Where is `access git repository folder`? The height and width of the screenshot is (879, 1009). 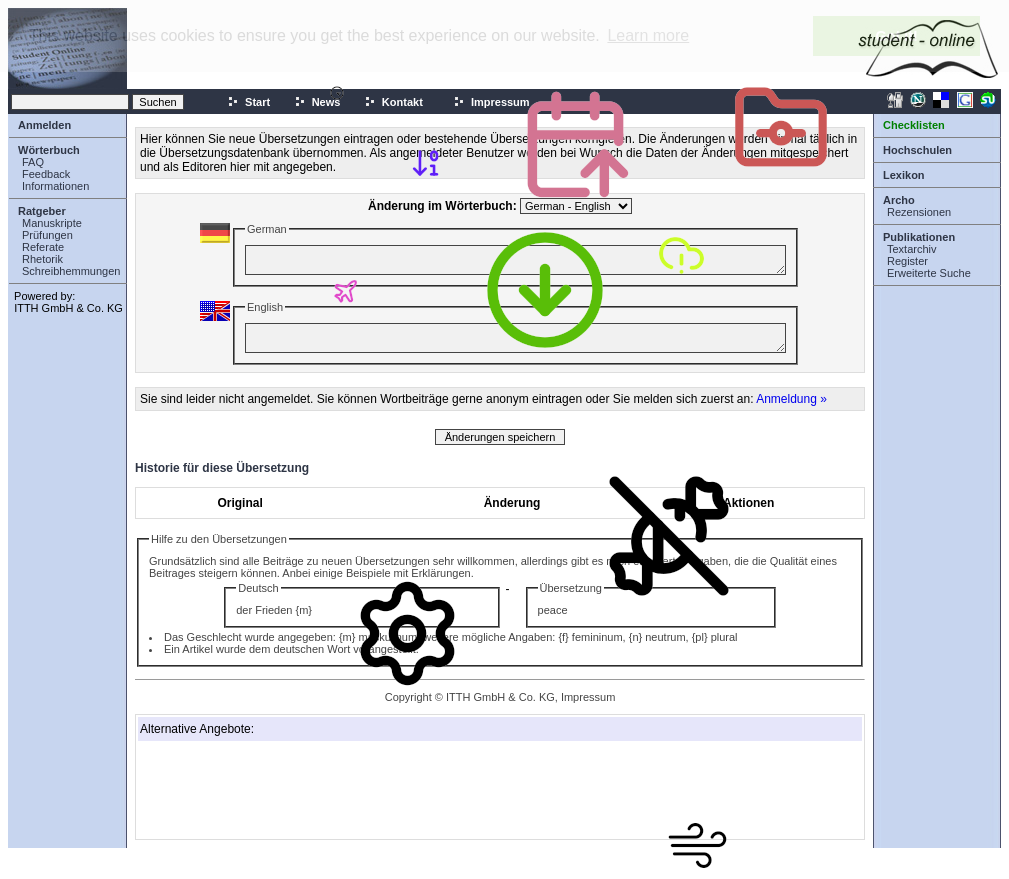
access git repository folder is located at coordinates (781, 129).